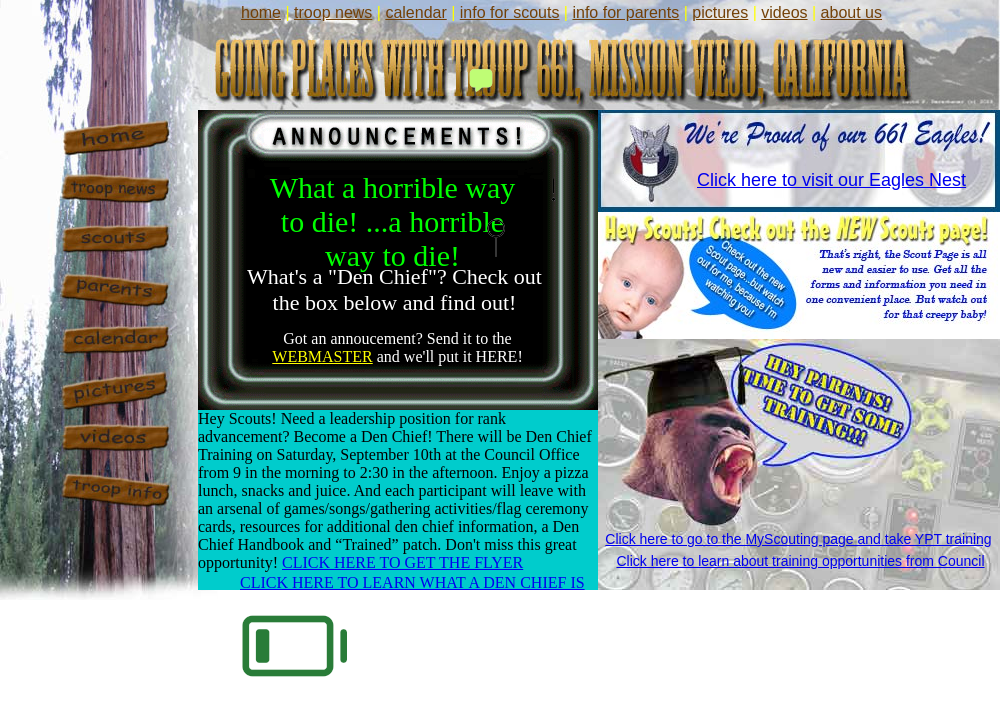 The width and height of the screenshot is (1000, 720). I want to click on indicates a warning or alert requiring attention, so click(553, 189).